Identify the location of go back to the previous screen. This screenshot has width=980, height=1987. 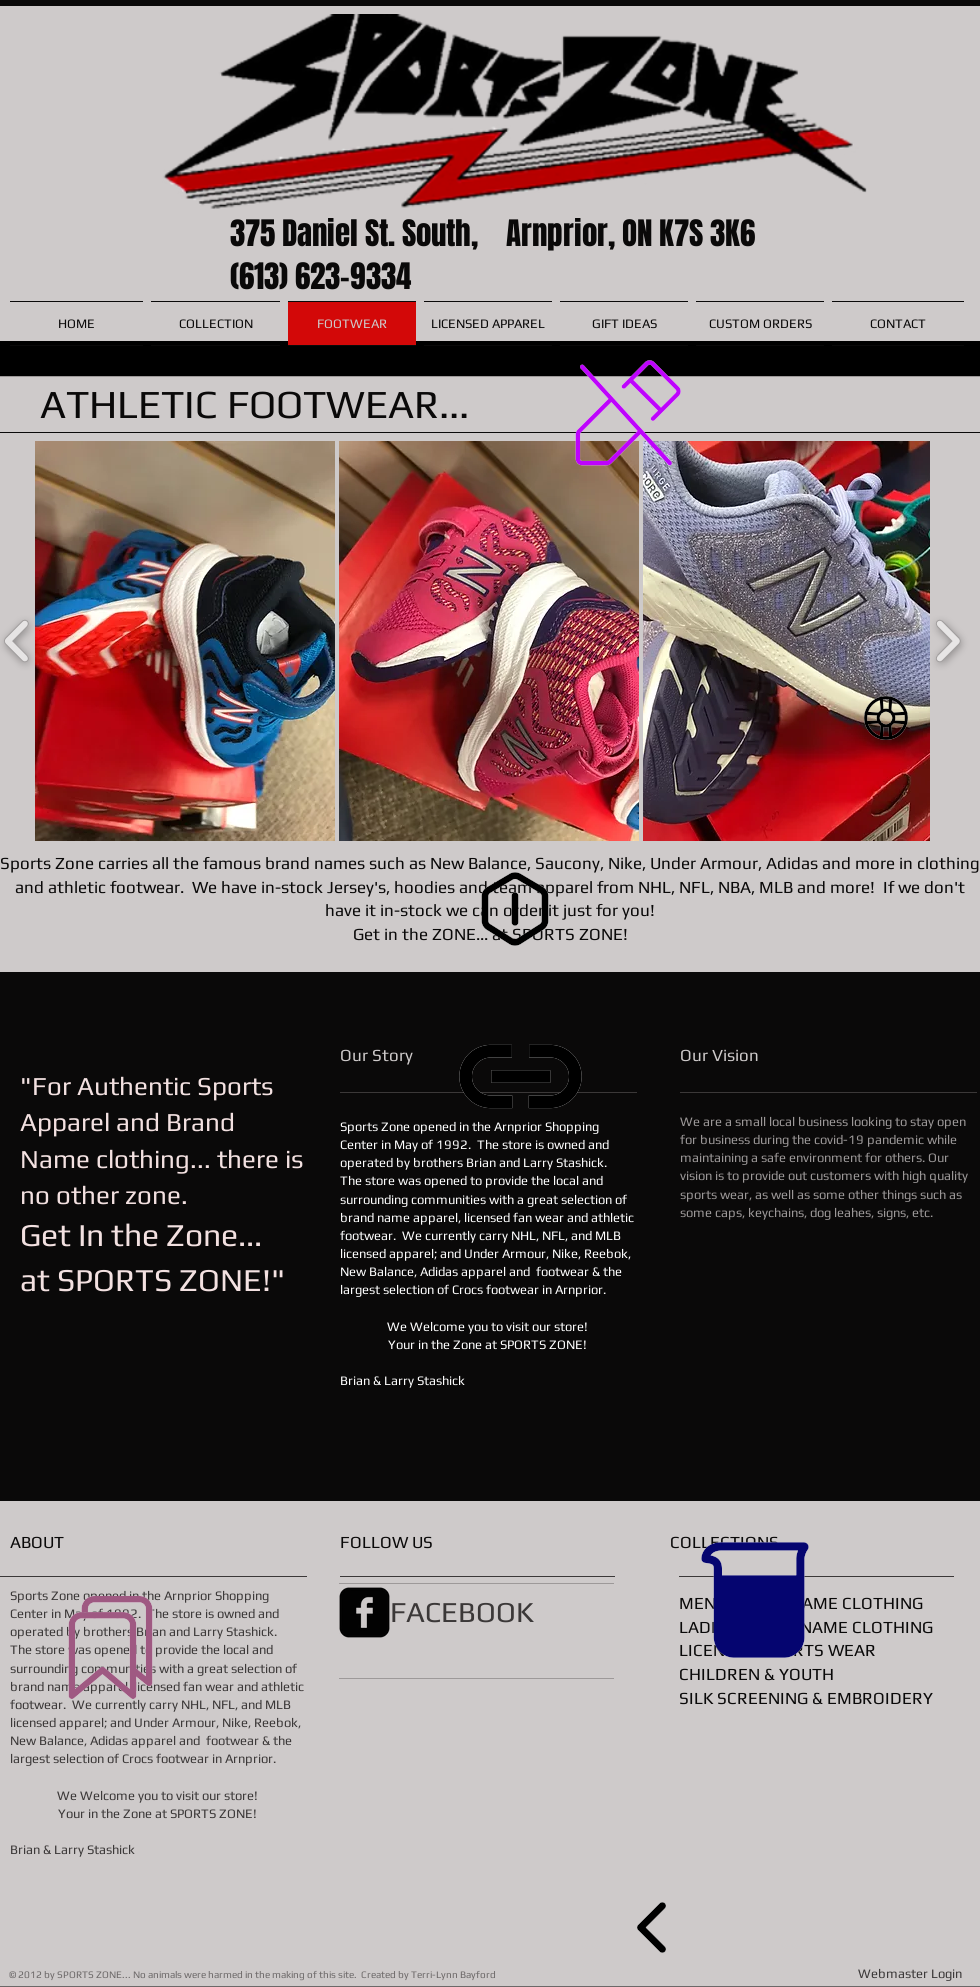
(651, 1927).